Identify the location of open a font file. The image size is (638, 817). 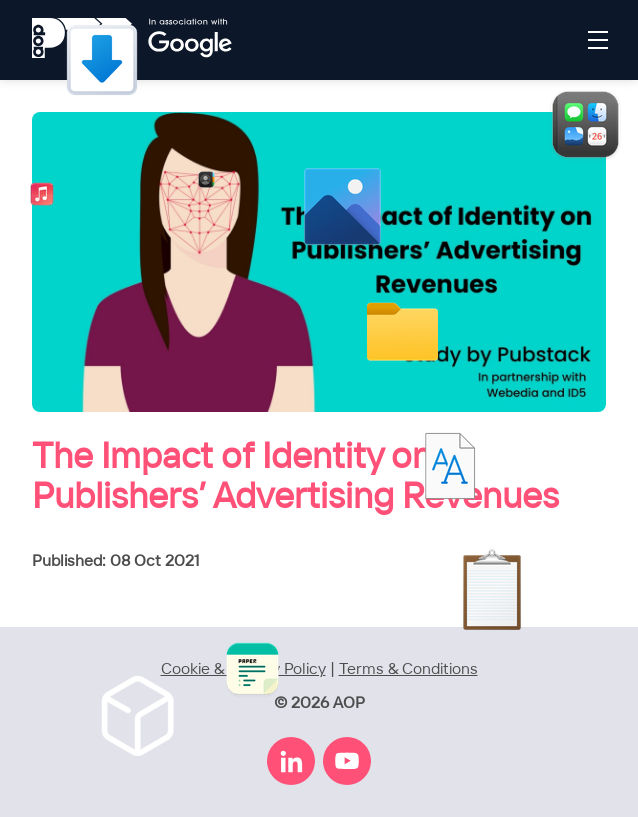
(450, 466).